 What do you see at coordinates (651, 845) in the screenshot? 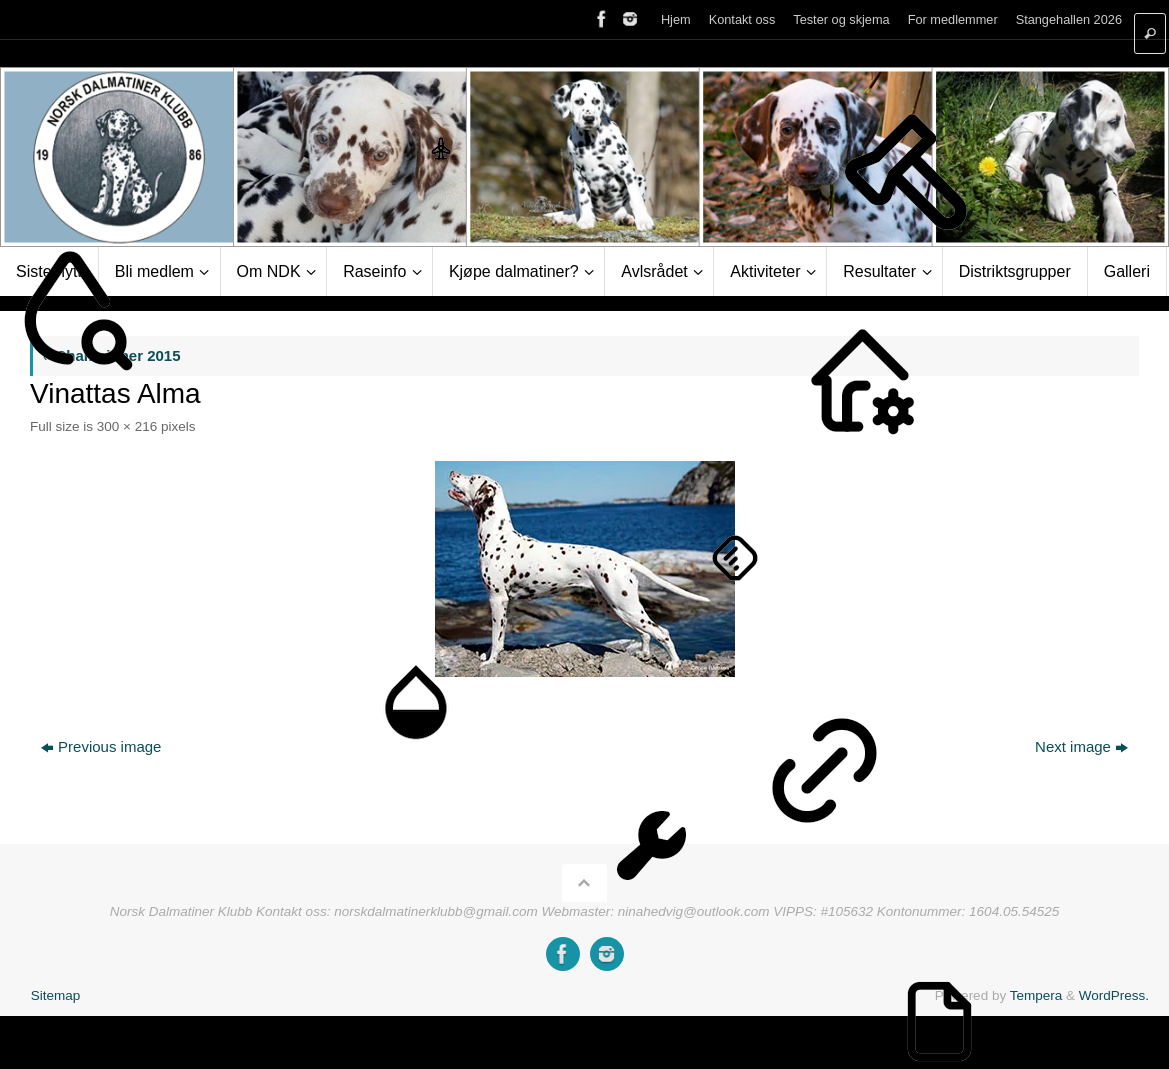
I see `access settings or preferences` at bounding box center [651, 845].